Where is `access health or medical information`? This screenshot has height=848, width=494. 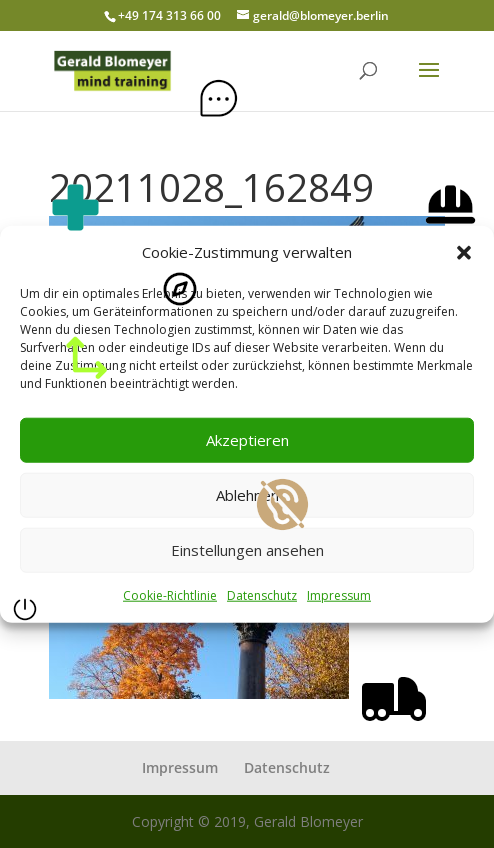 access health or medical information is located at coordinates (75, 207).